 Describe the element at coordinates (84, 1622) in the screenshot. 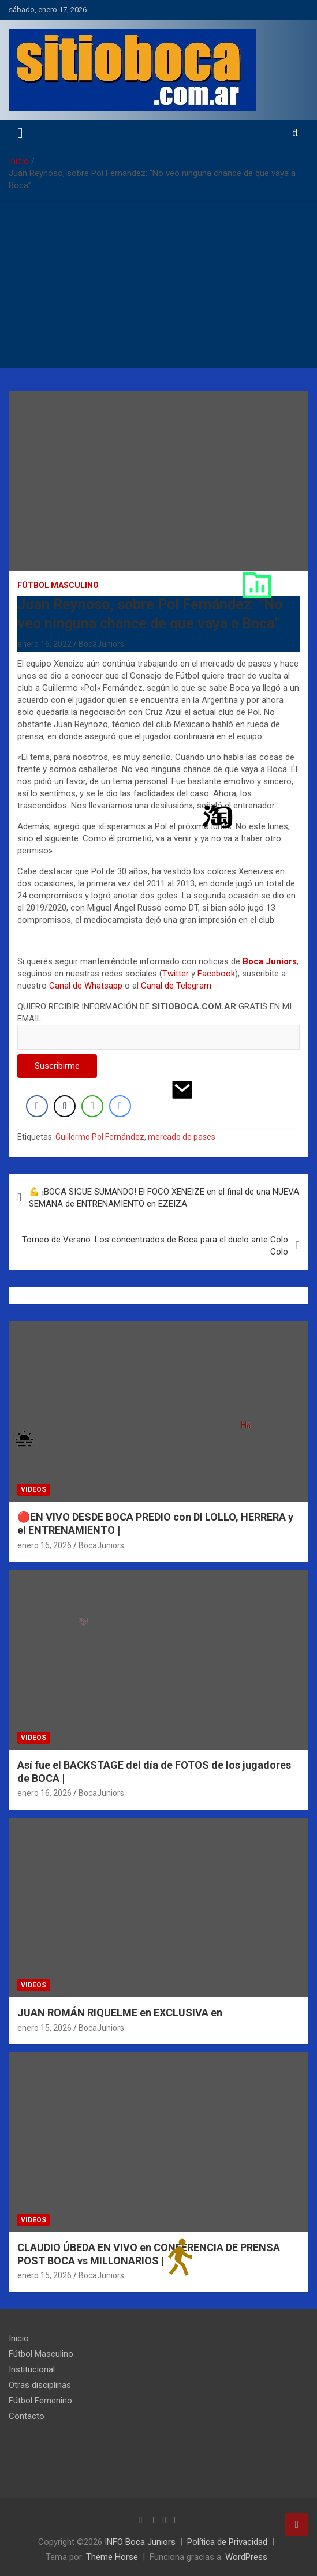

I see `link to PythonAnywhere cloud hosting service` at that location.